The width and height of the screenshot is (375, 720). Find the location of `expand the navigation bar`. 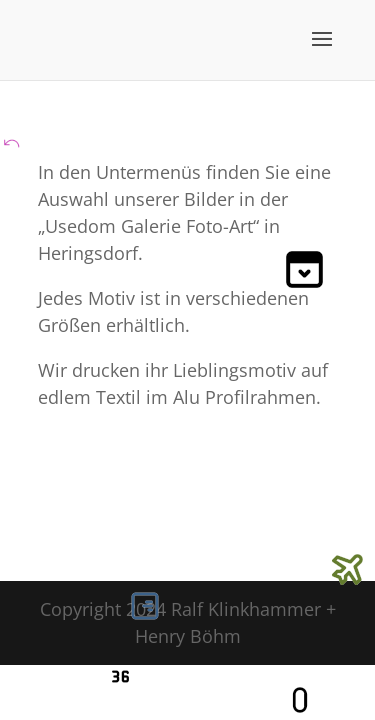

expand the navigation bar is located at coordinates (304, 269).